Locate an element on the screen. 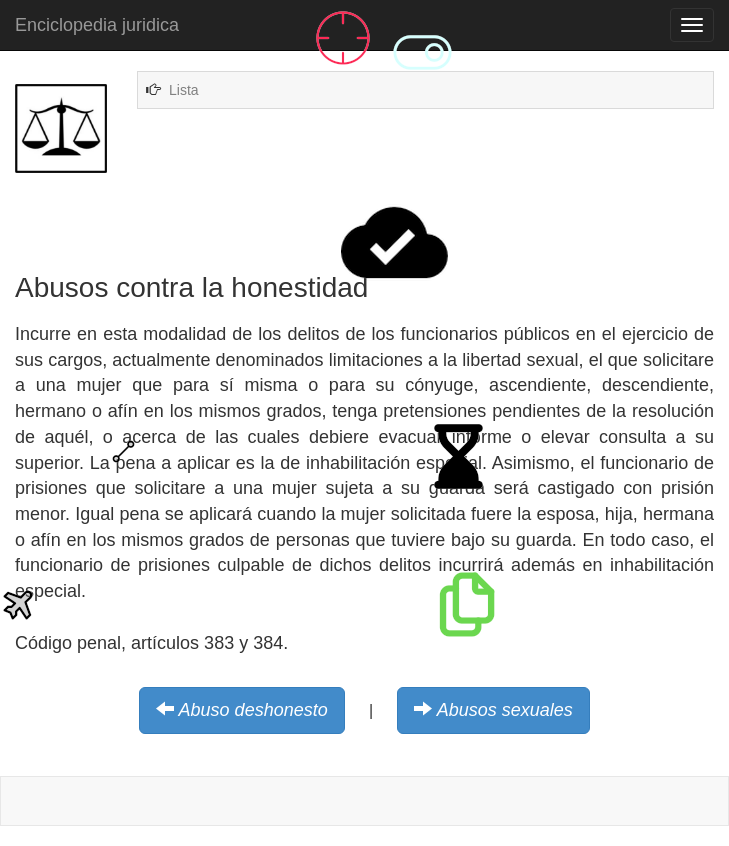 The width and height of the screenshot is (729, 846). view multiple files or documents is located at coordinates (465, 604).